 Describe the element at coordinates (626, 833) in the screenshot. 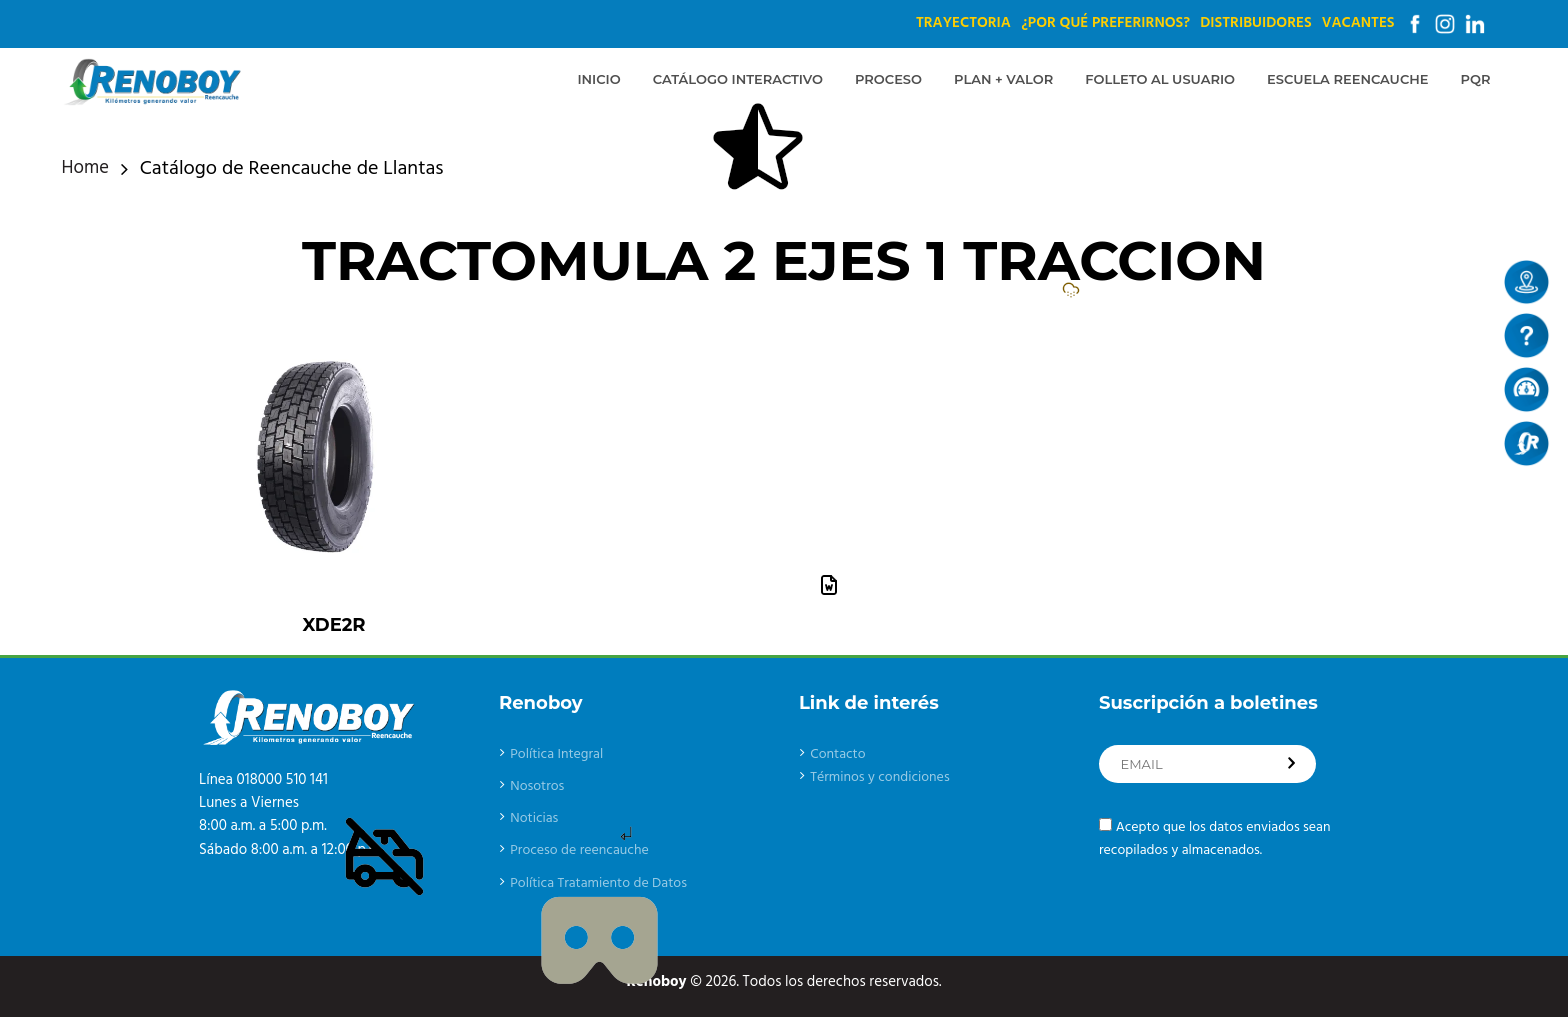

I see `return to previous line or entry` at that location.